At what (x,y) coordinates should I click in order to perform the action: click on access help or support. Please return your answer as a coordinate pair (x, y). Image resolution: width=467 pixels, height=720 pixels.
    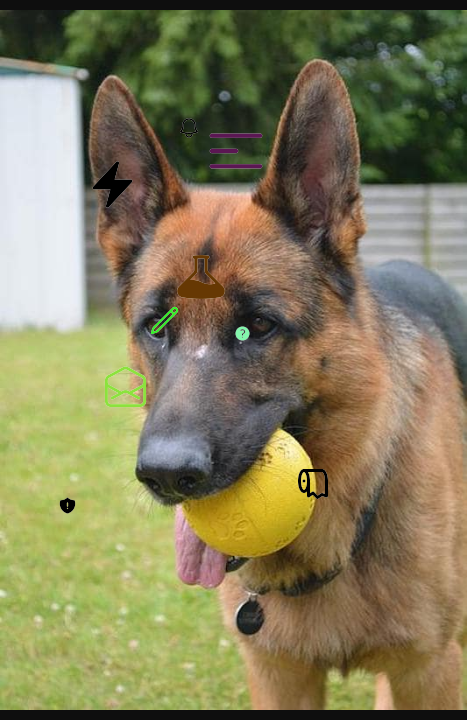
    Looking at the image, I should click on (242, 333).